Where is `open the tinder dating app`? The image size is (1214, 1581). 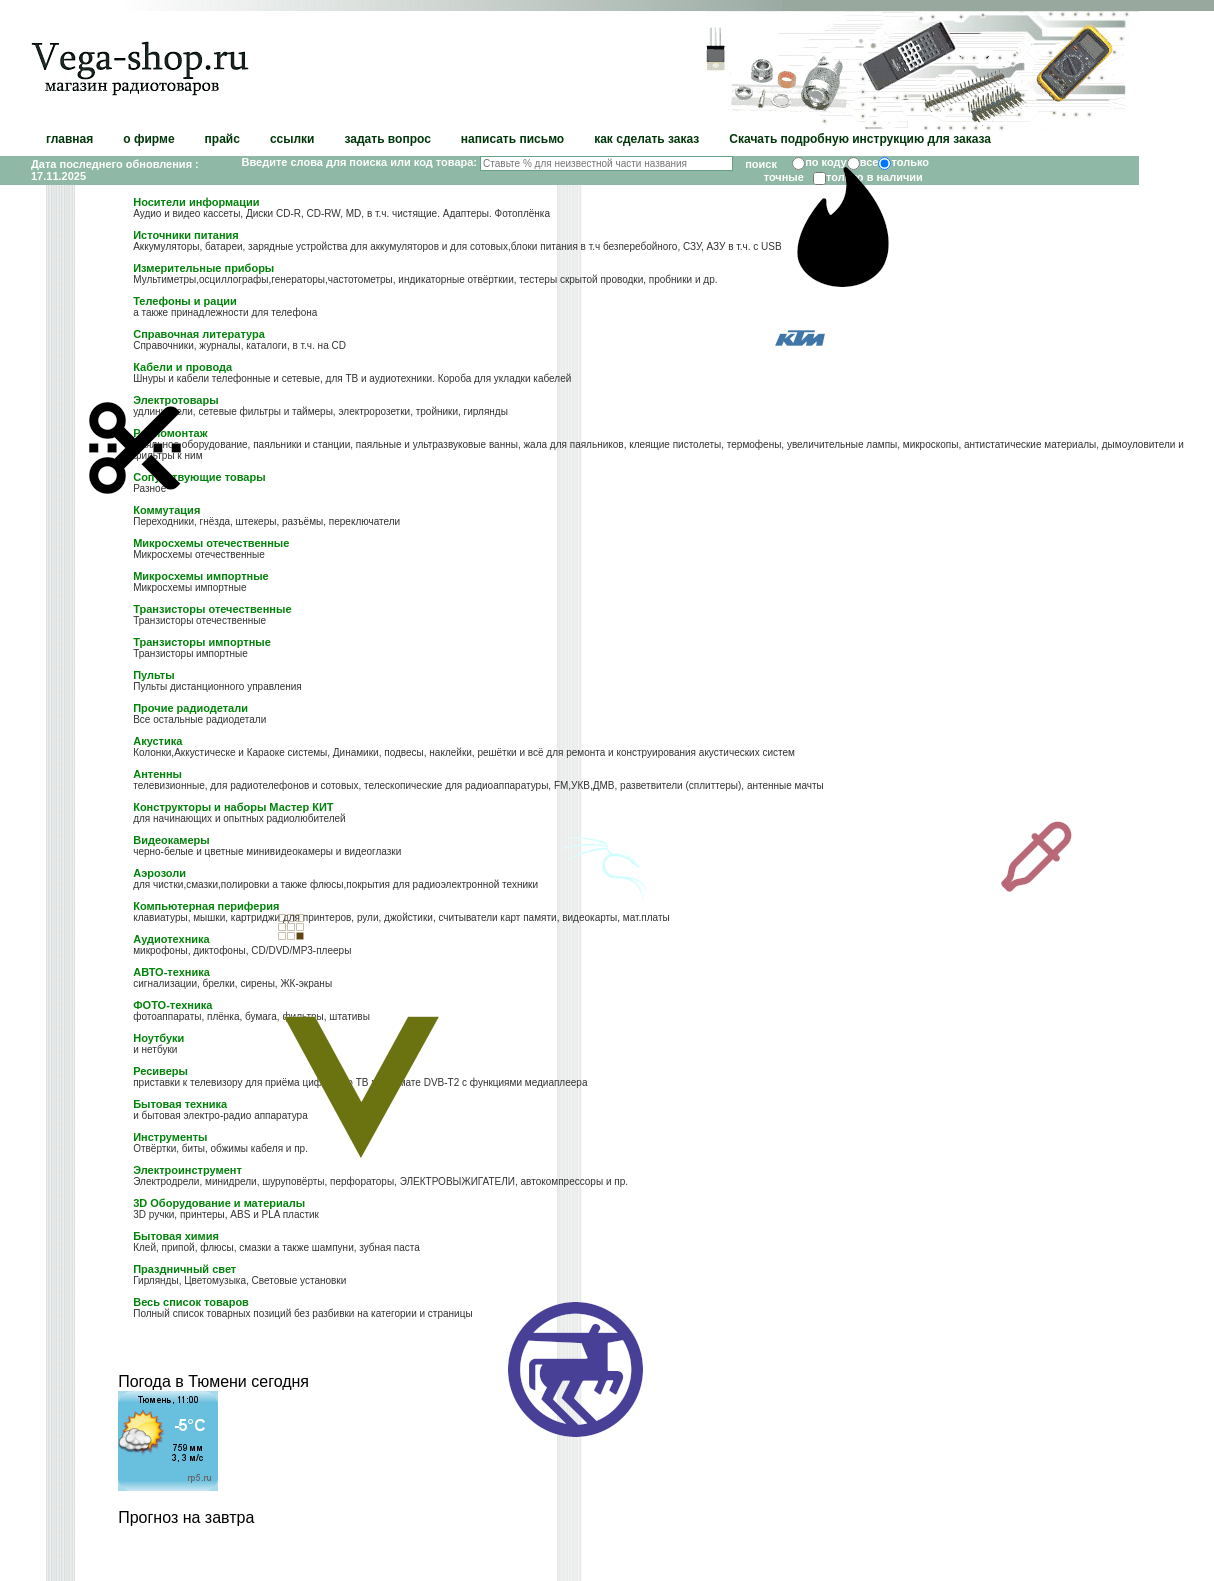
open the tinder dating app is located at coordinates (843, 227).